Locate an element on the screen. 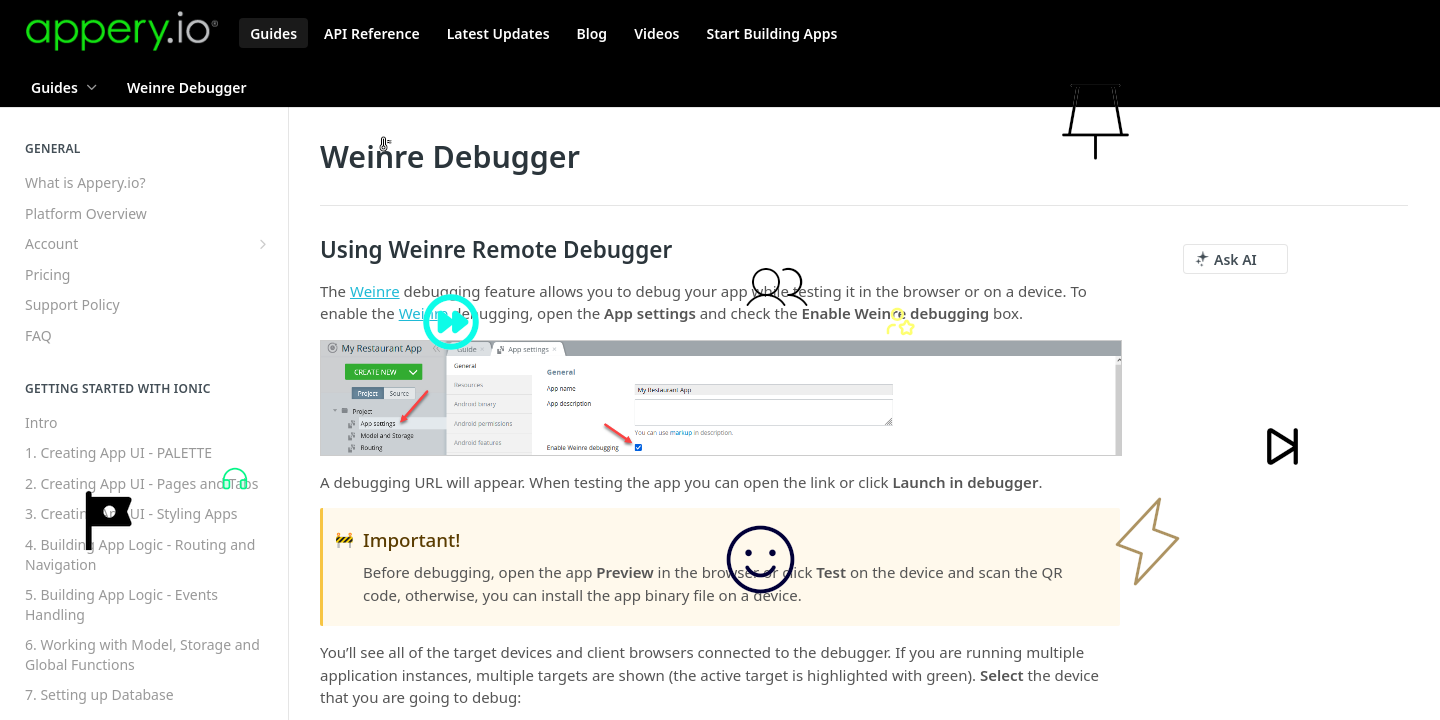 The width and height of the screenshot is (1440, 720). view favorite or starred user is located at coordinates (900, 321).